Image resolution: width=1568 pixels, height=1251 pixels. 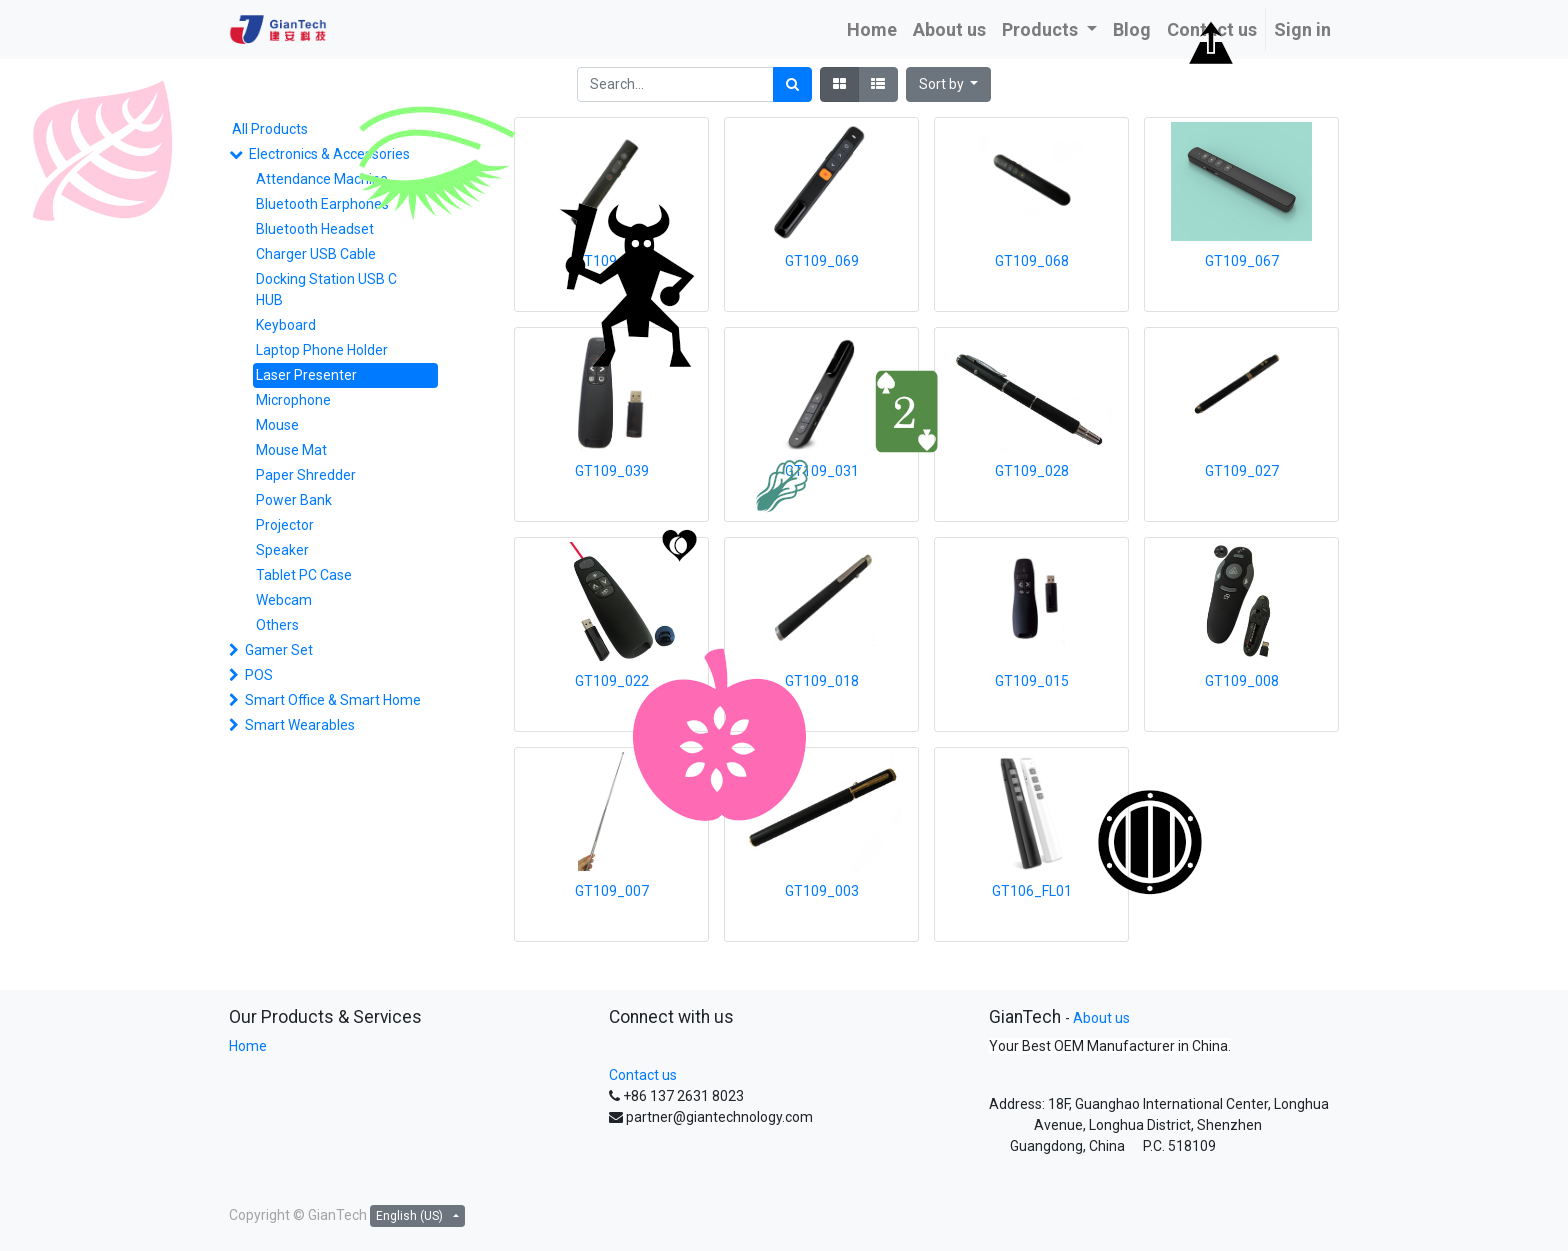 What do you see at coordinates (906, 411) in the screenshot?
I see `two of spades playing card` at bounding box center [906, 411].